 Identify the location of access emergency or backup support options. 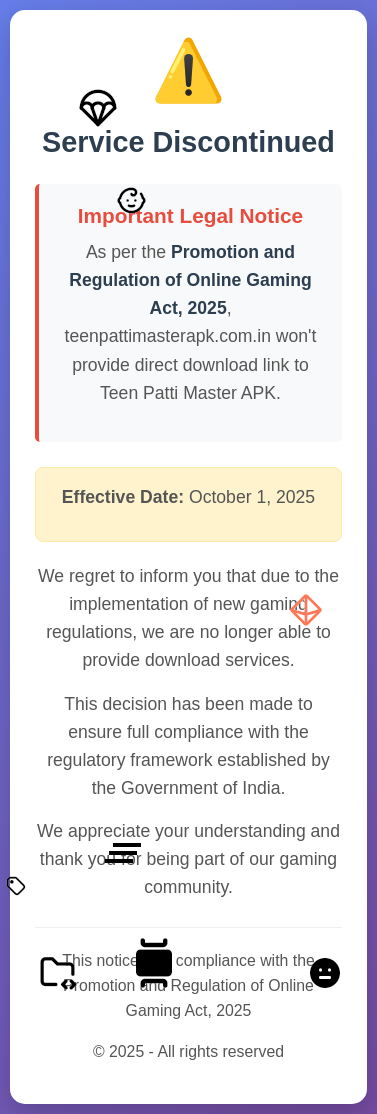
(98, 108).